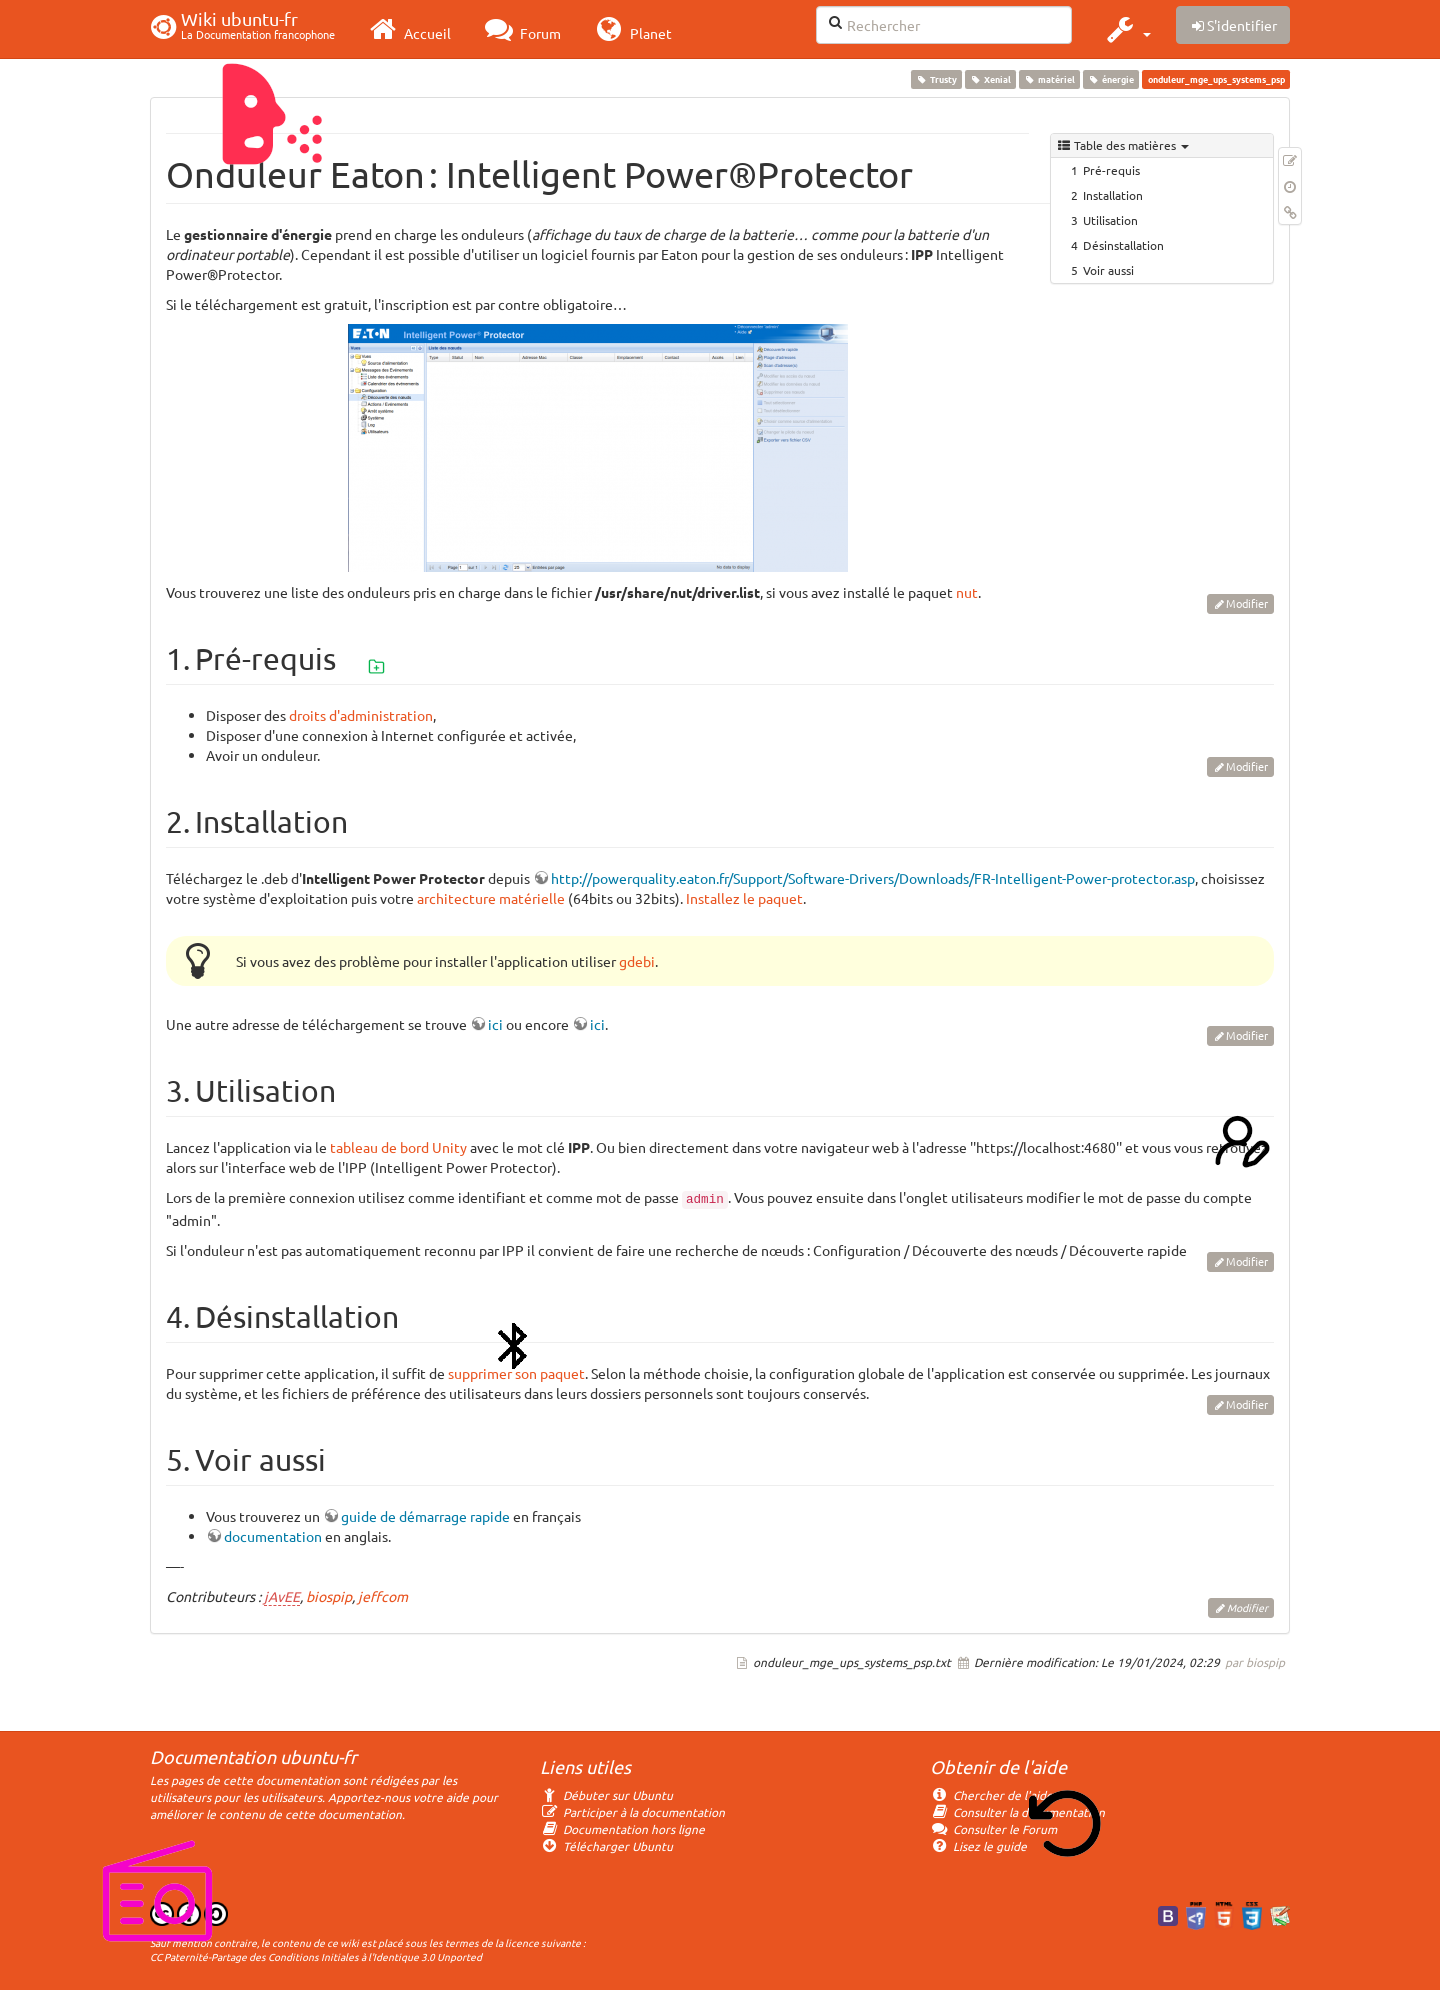  I want to click on create a new folder, so click(376, 666).